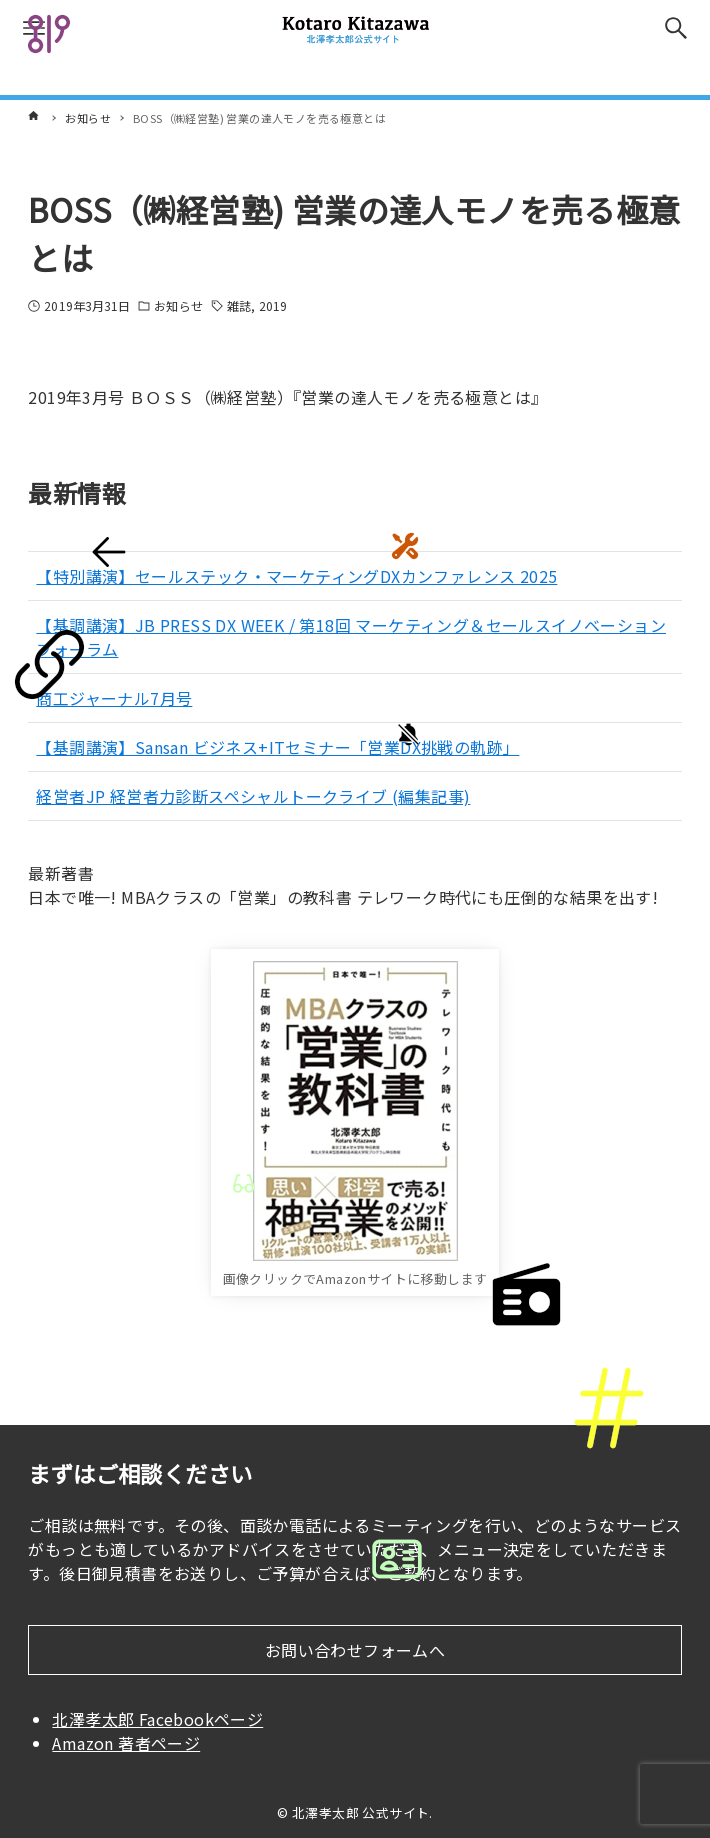  What do you see at coordinates (49, 34) in the screenshot?
I see `view repository commit history` at bounding box center [49, 34].